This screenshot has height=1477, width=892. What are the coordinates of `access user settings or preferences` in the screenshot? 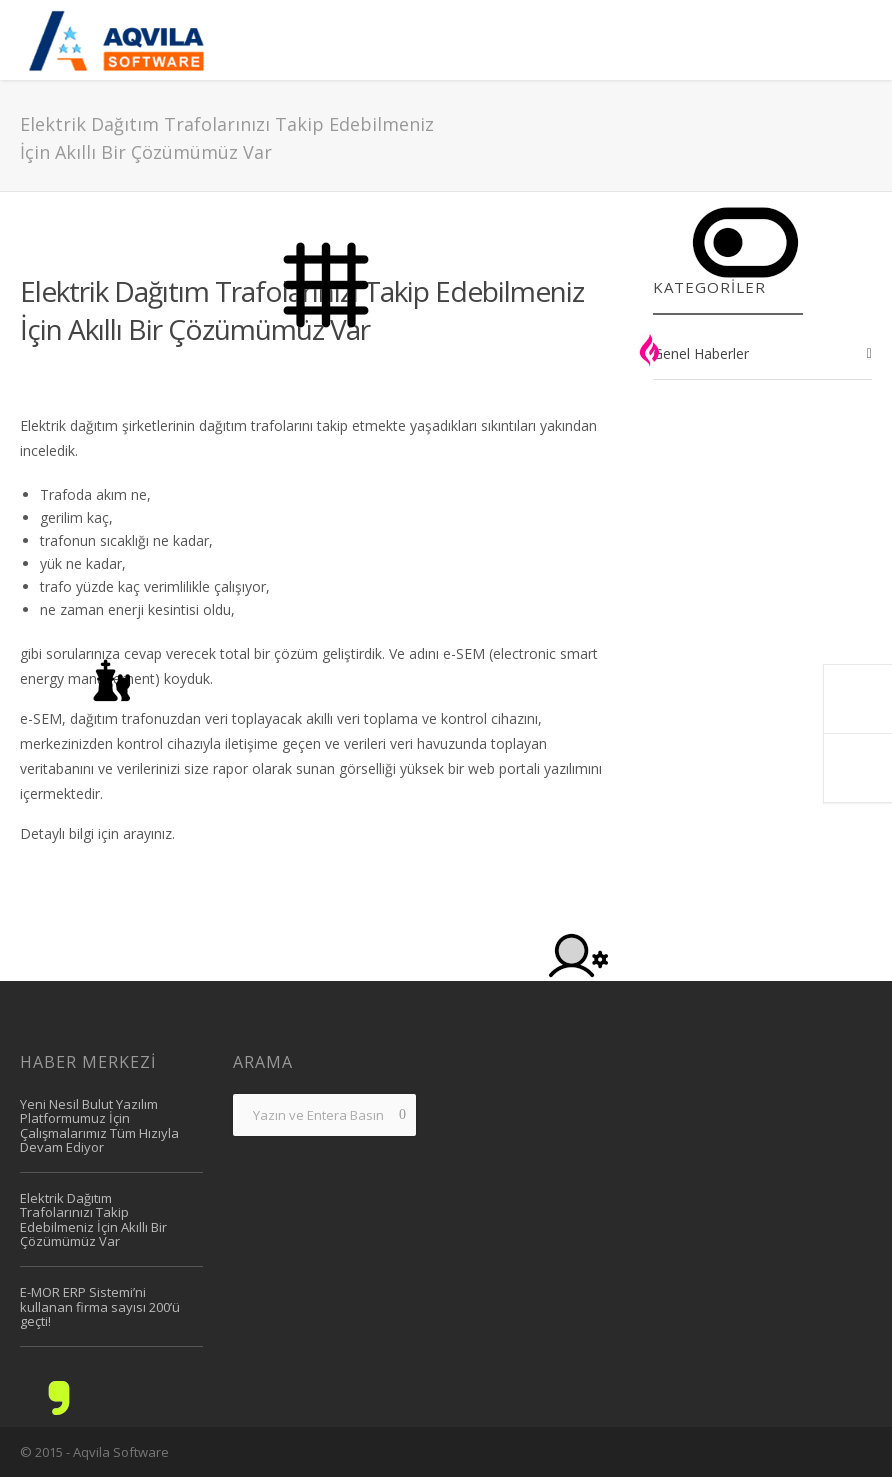 It's located at (576, 957).